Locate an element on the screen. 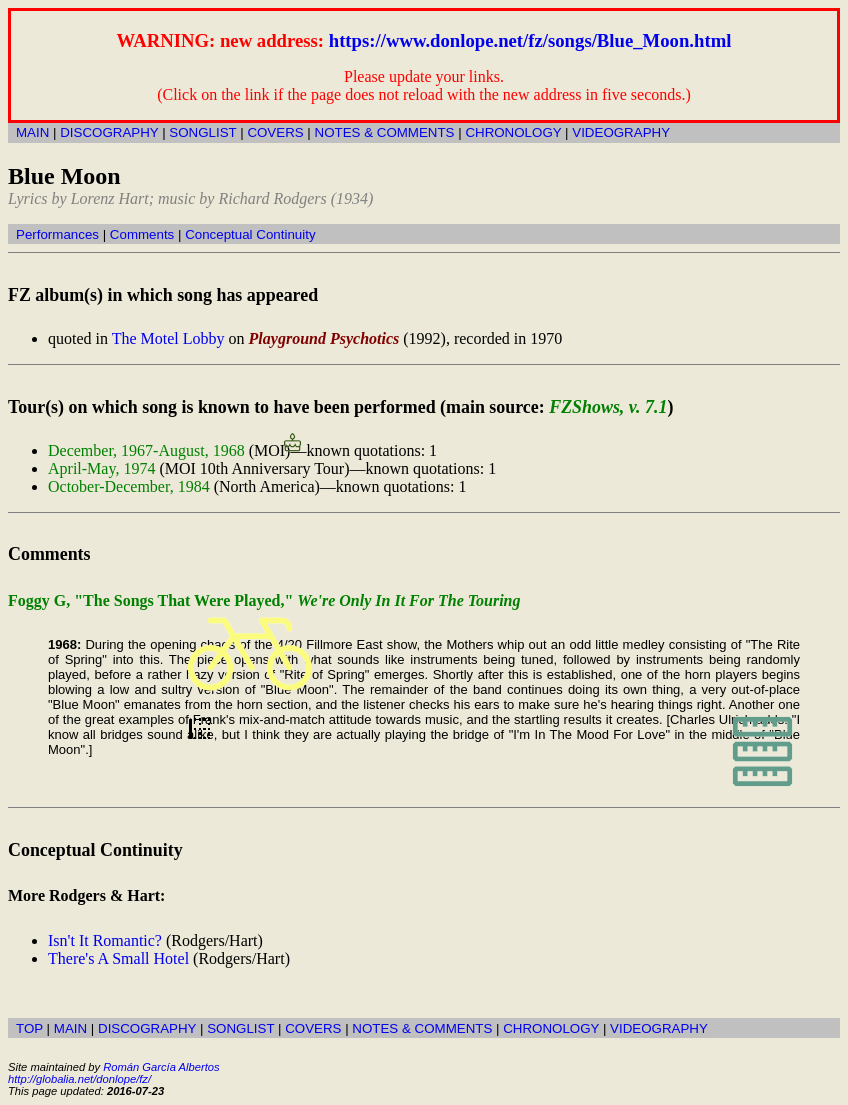 The height and width of the screenshot is (1105, 848). access bike rental or cycling options is located at coordinates (250, 652).